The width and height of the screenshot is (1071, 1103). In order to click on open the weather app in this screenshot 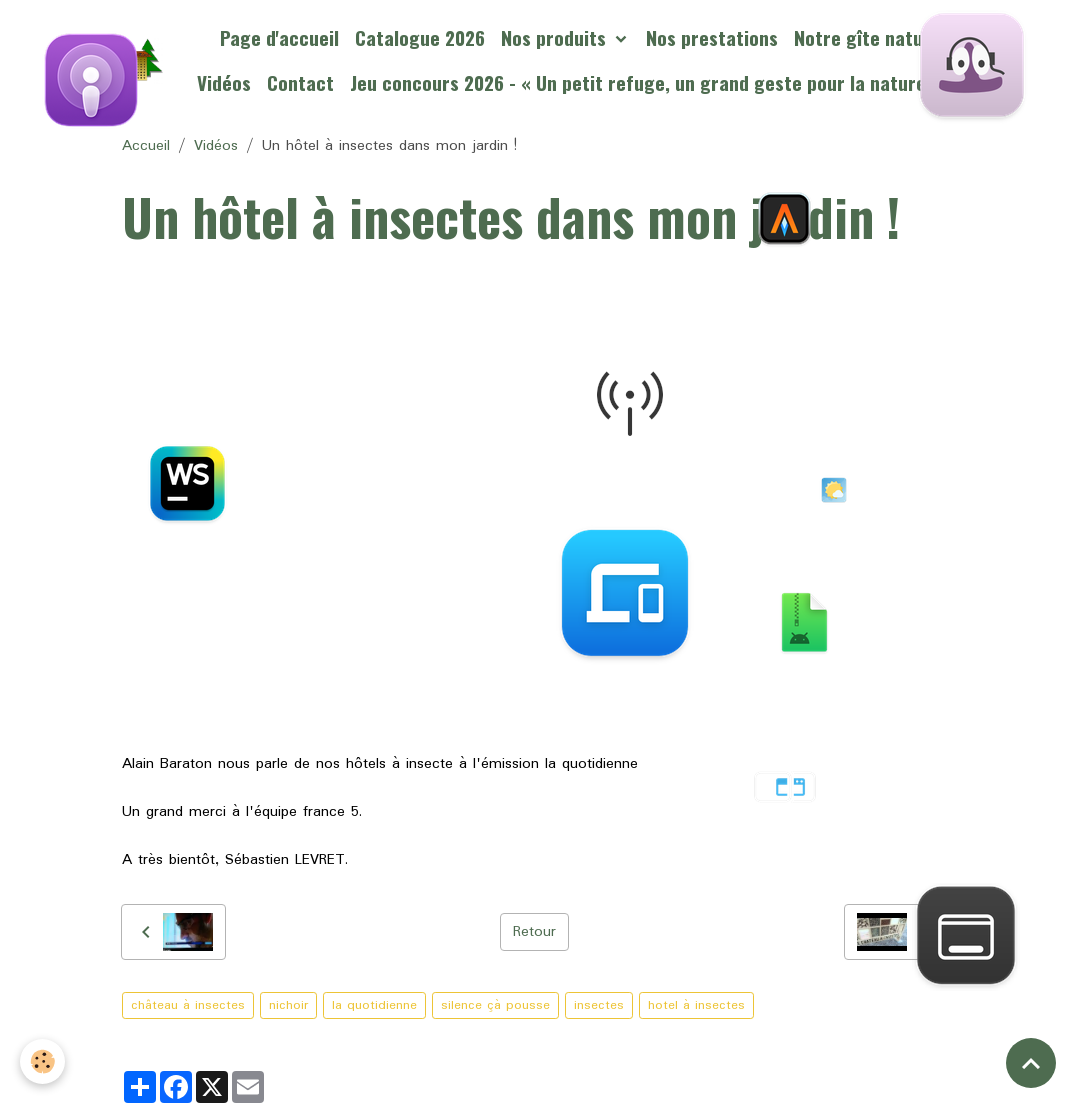, I will do `click(834, 490)`.